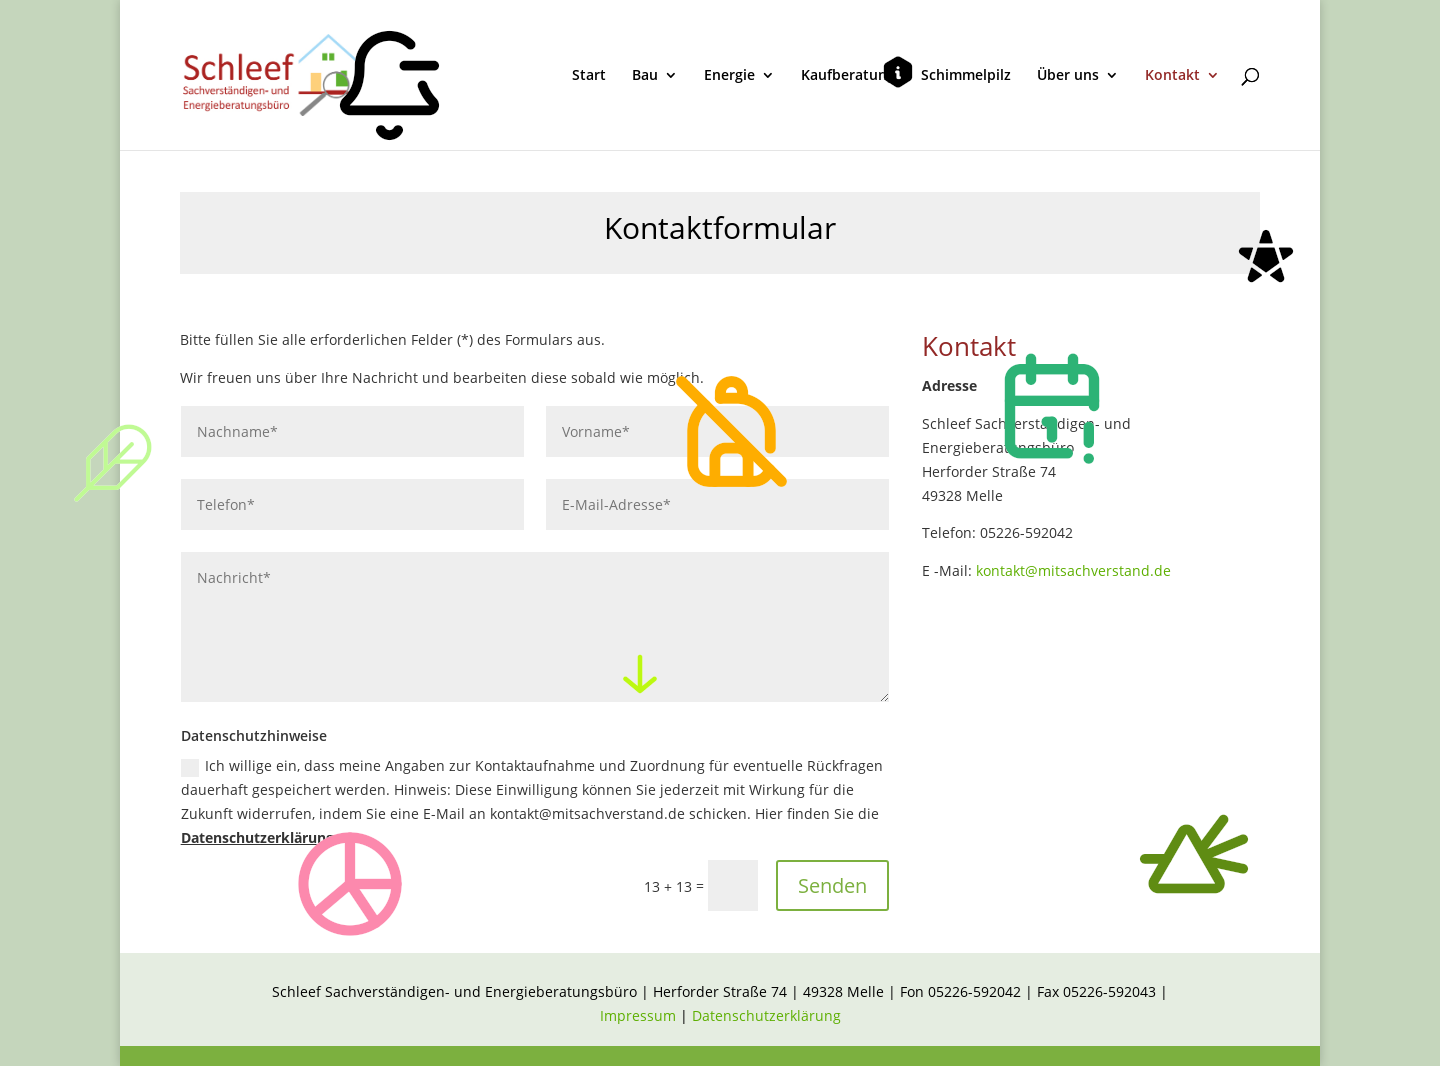  Describe the element at coordinates (731, 431) in the screenshot. I see `no backpack allowed` at that location.